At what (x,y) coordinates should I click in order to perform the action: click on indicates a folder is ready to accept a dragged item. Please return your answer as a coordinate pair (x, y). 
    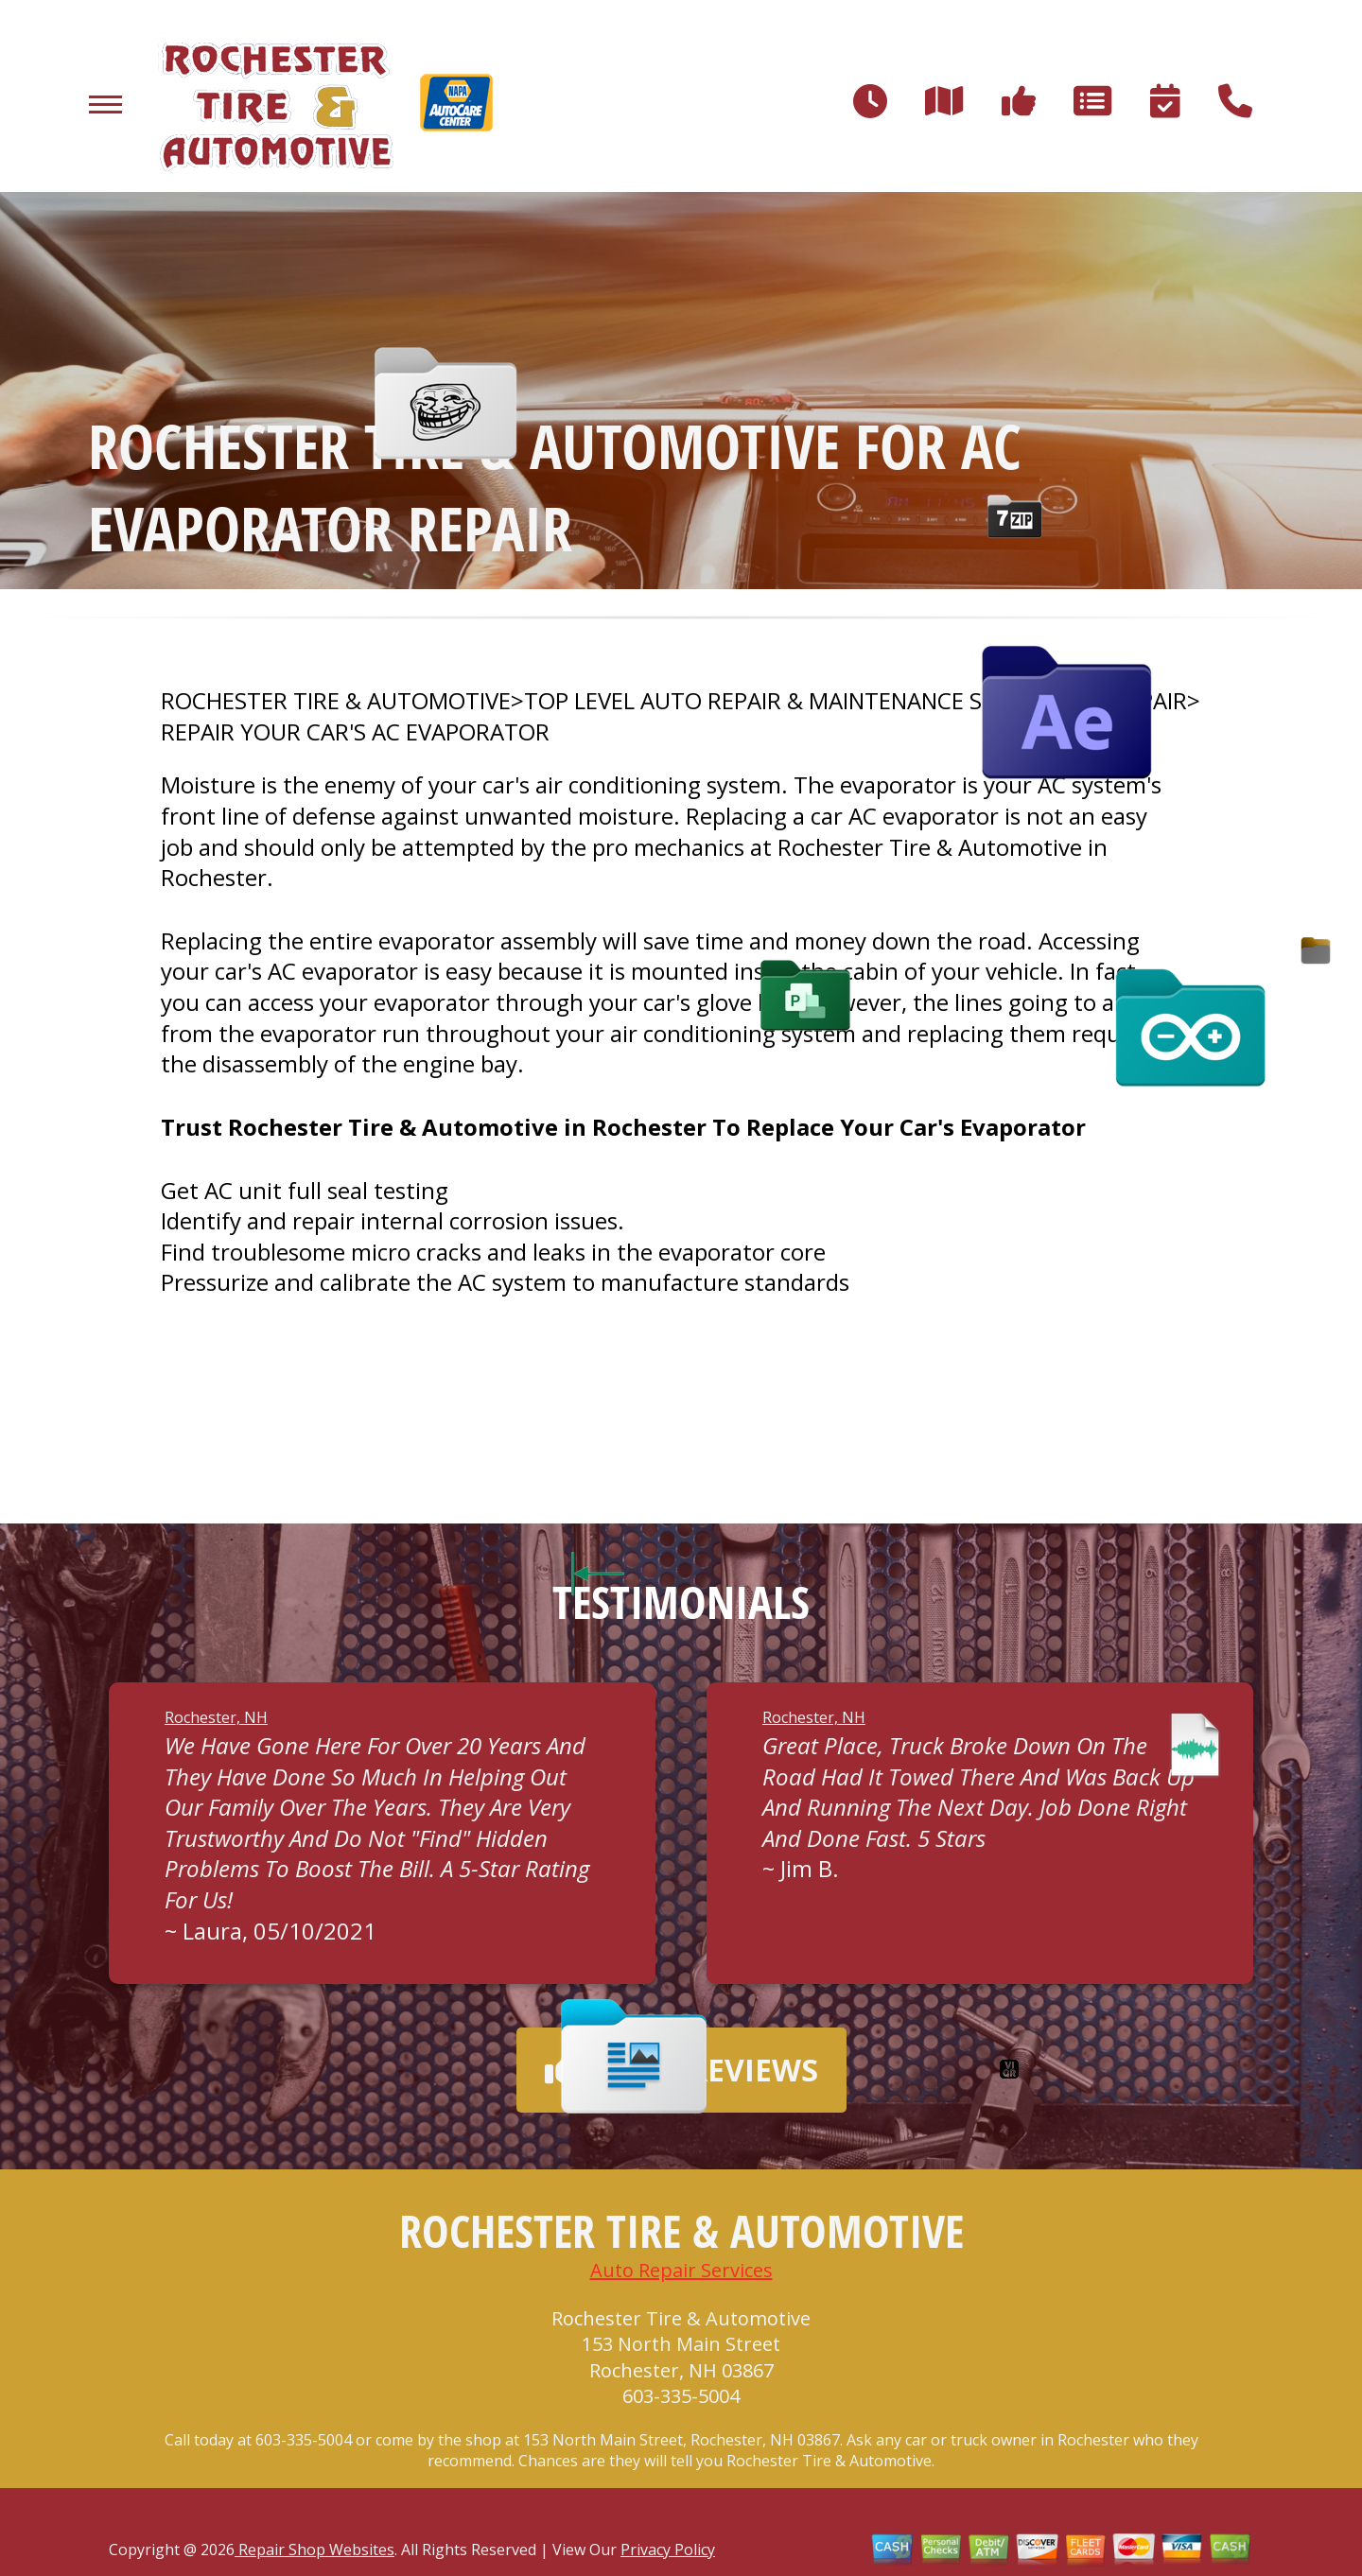
    Looking at the image, I should click on (1316, 950).